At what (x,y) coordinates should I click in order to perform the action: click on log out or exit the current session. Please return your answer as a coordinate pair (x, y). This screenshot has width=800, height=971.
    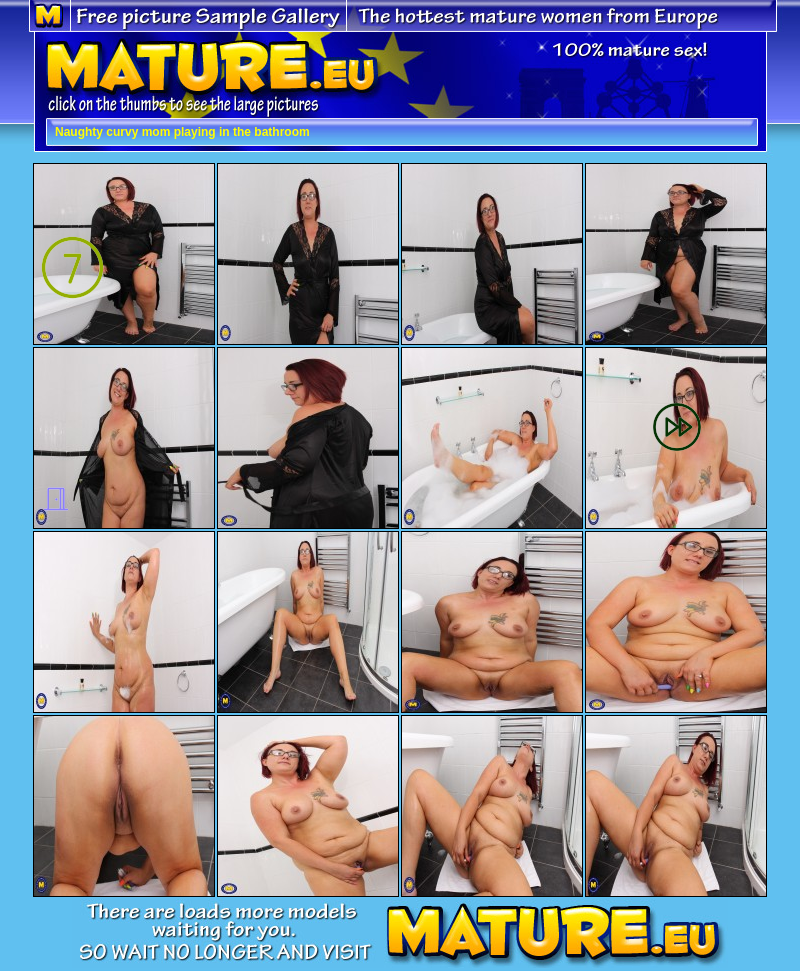
    Looking at the image, I should click on (56, 499).